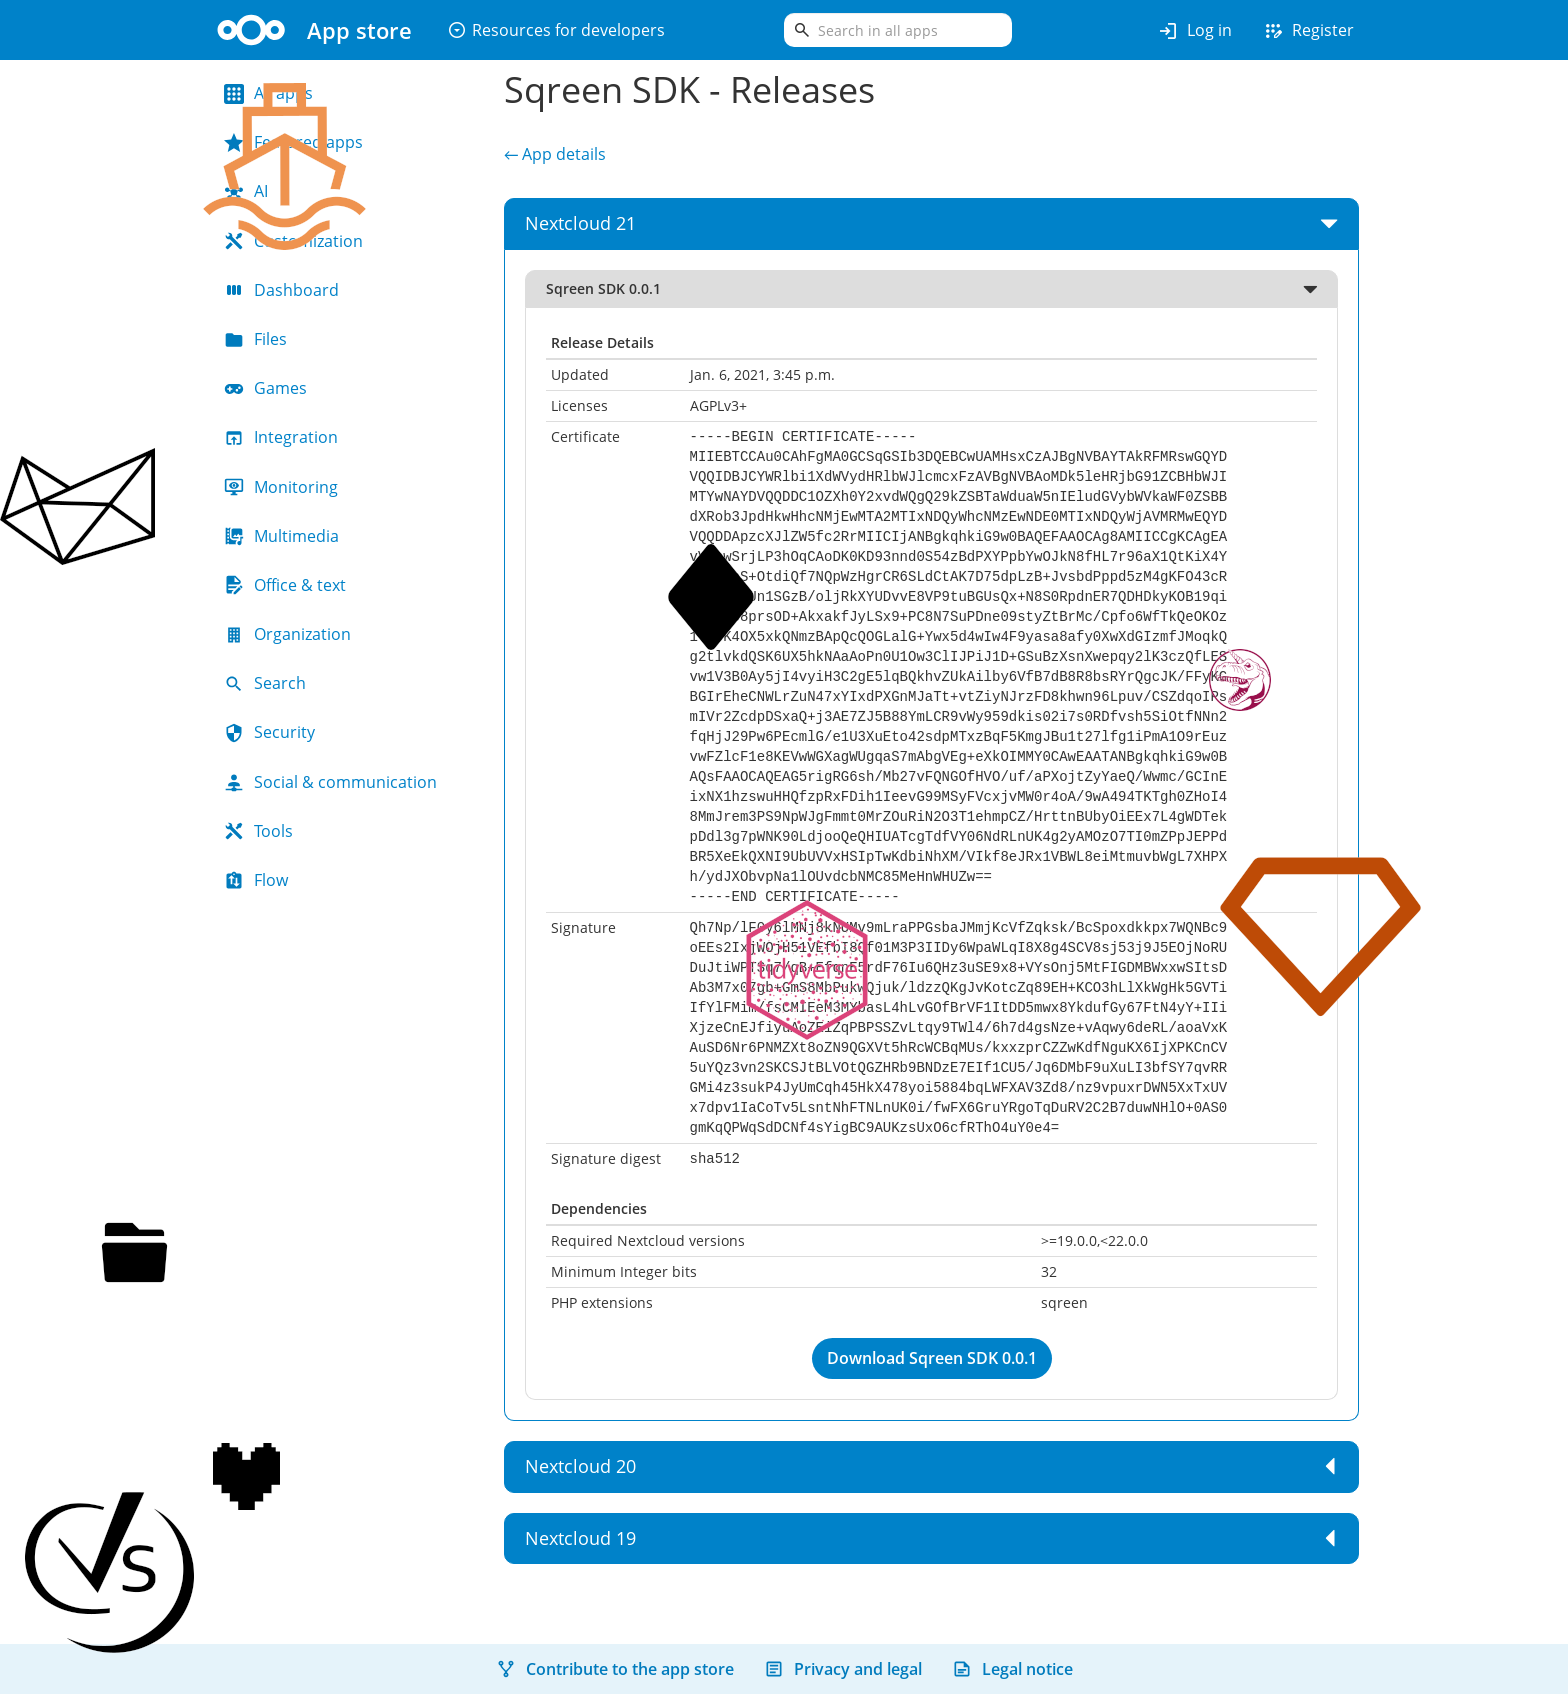  I want to click on open folder to view contents, so click(134, 1252).